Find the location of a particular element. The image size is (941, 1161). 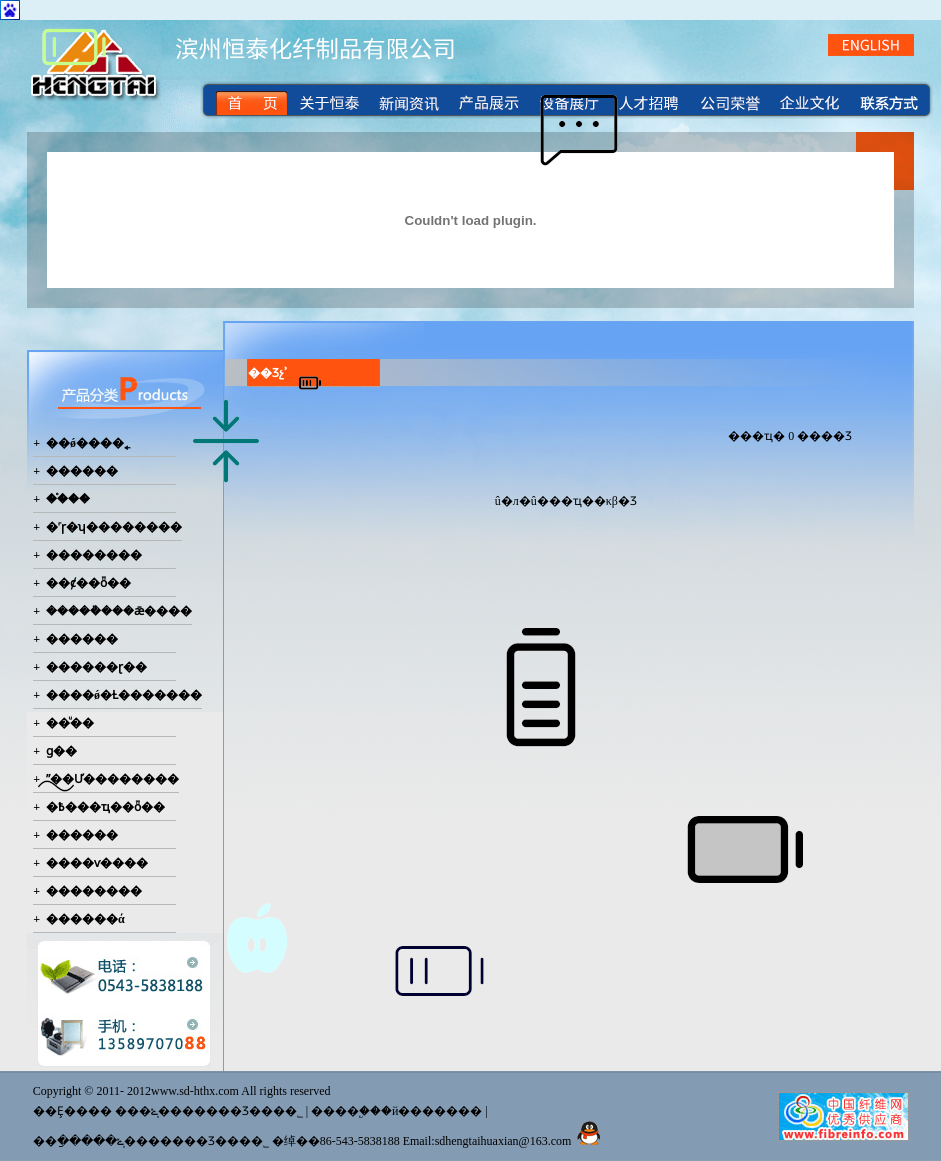

collapse content vertically is located at coordinates (226, 441).